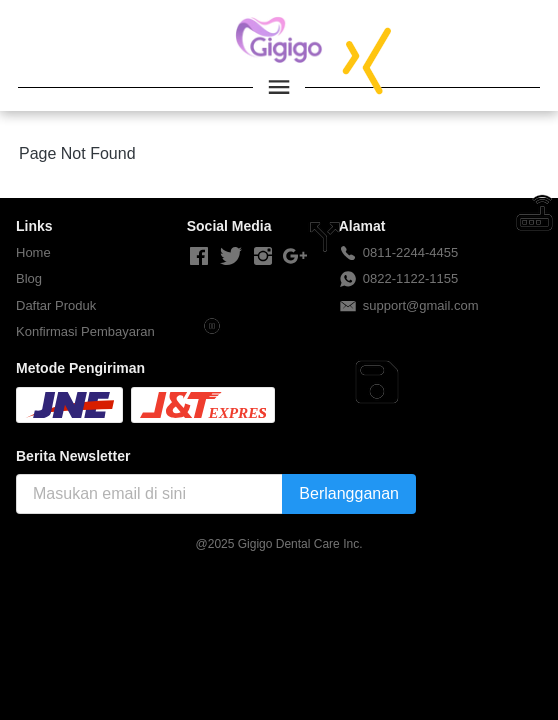  Describe the element at coordinates (366, 61) in the screenshot. I see `connect with xing professional network` at that location.